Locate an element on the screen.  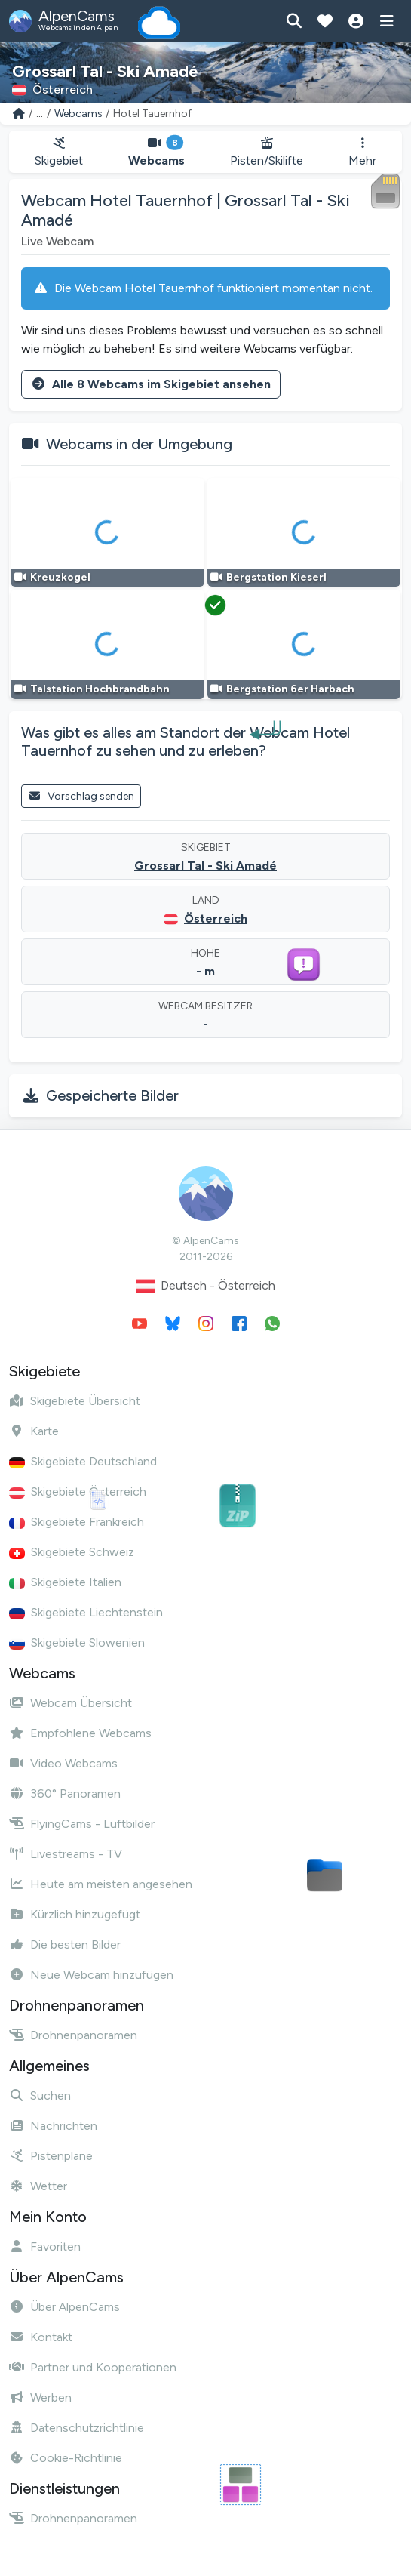
indicates a connected USB flash drive or removable storage is located at coordinates (385, 191).